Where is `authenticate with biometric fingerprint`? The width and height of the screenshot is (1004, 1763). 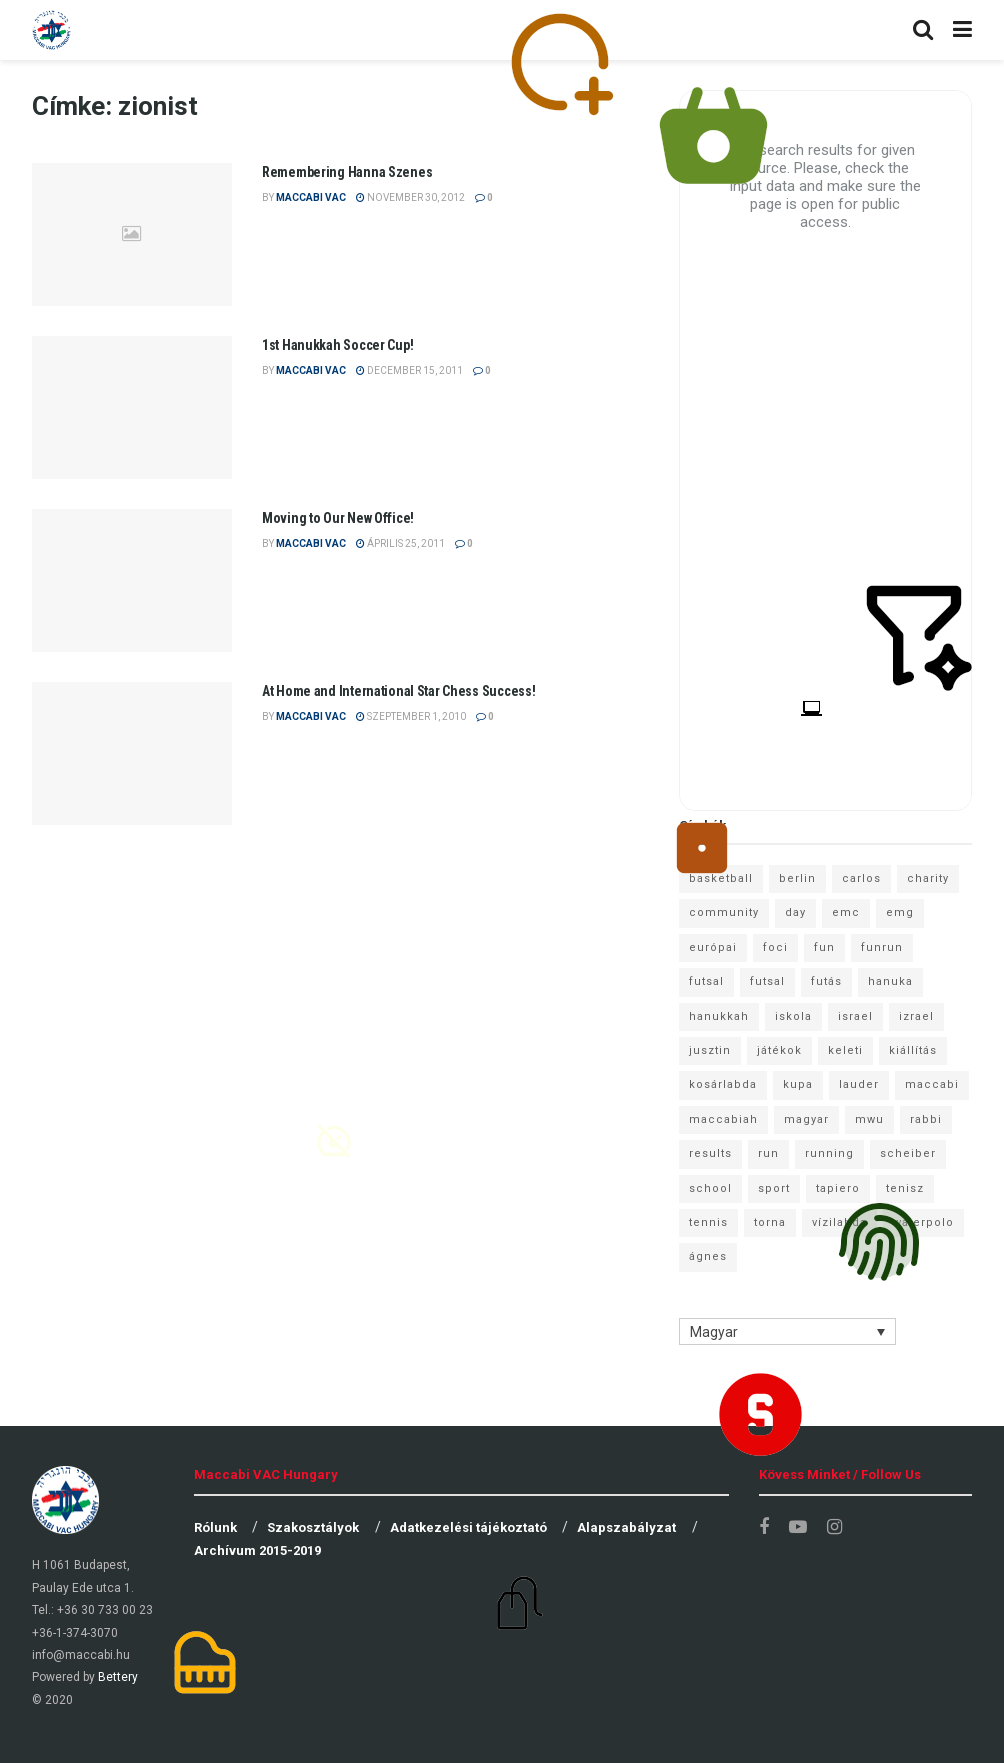
authenticate with biometric fingerprint is located at coordinates (880, 1242).